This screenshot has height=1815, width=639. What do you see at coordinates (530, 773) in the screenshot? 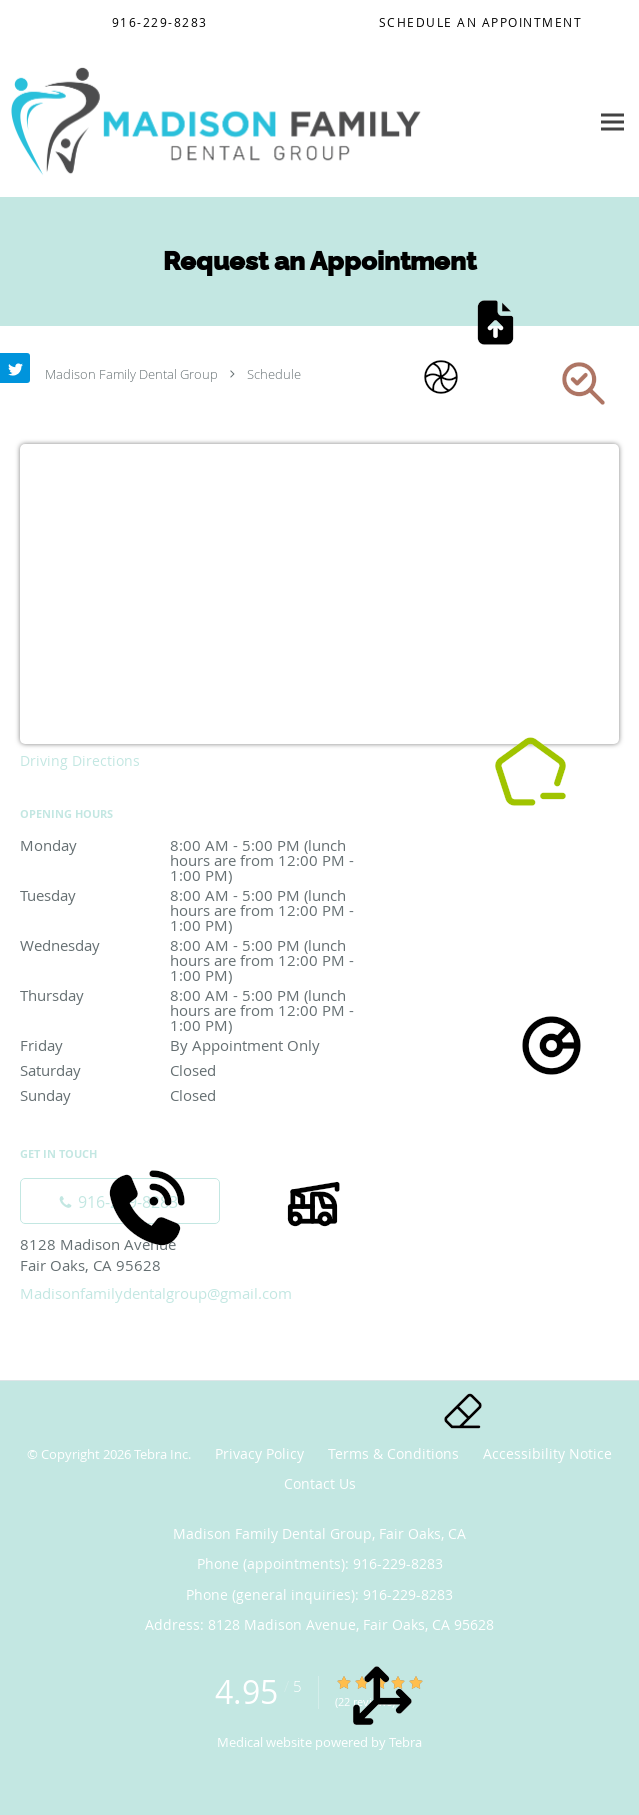
I see `remove a selected shape` at bounding box center [530, 773].